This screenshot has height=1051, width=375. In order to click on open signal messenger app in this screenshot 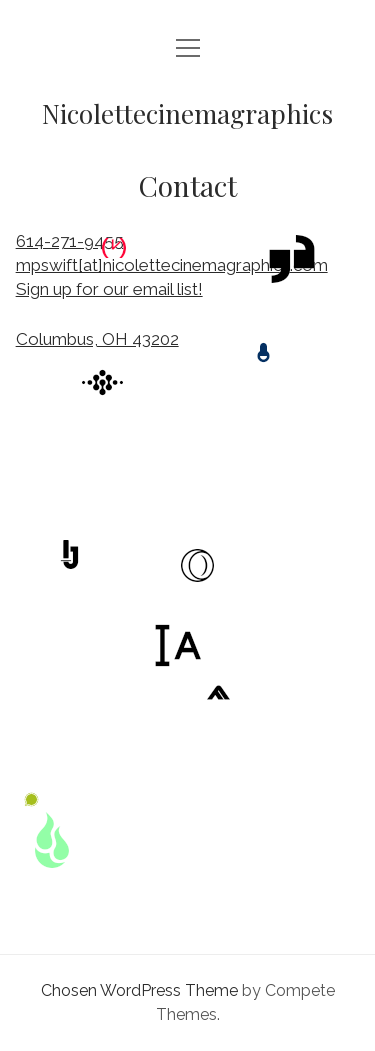, I will do `click(31, 799)`.